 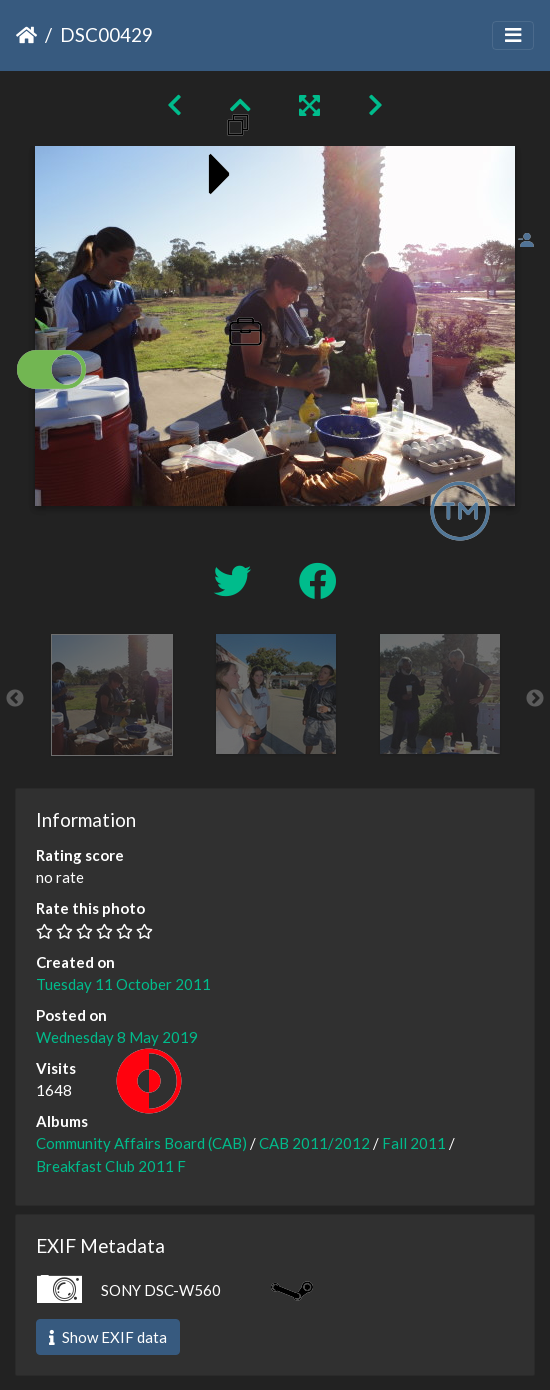 I want to click on access work or business-related content, so click(x=245, y=331).